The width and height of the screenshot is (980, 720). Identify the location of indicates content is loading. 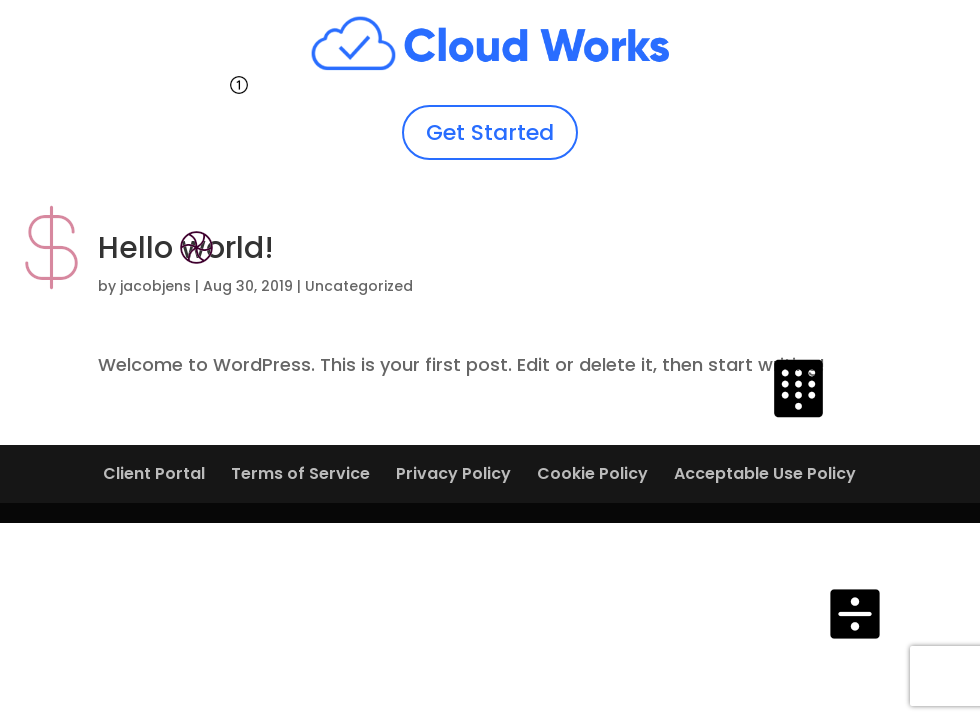
(196, 247).